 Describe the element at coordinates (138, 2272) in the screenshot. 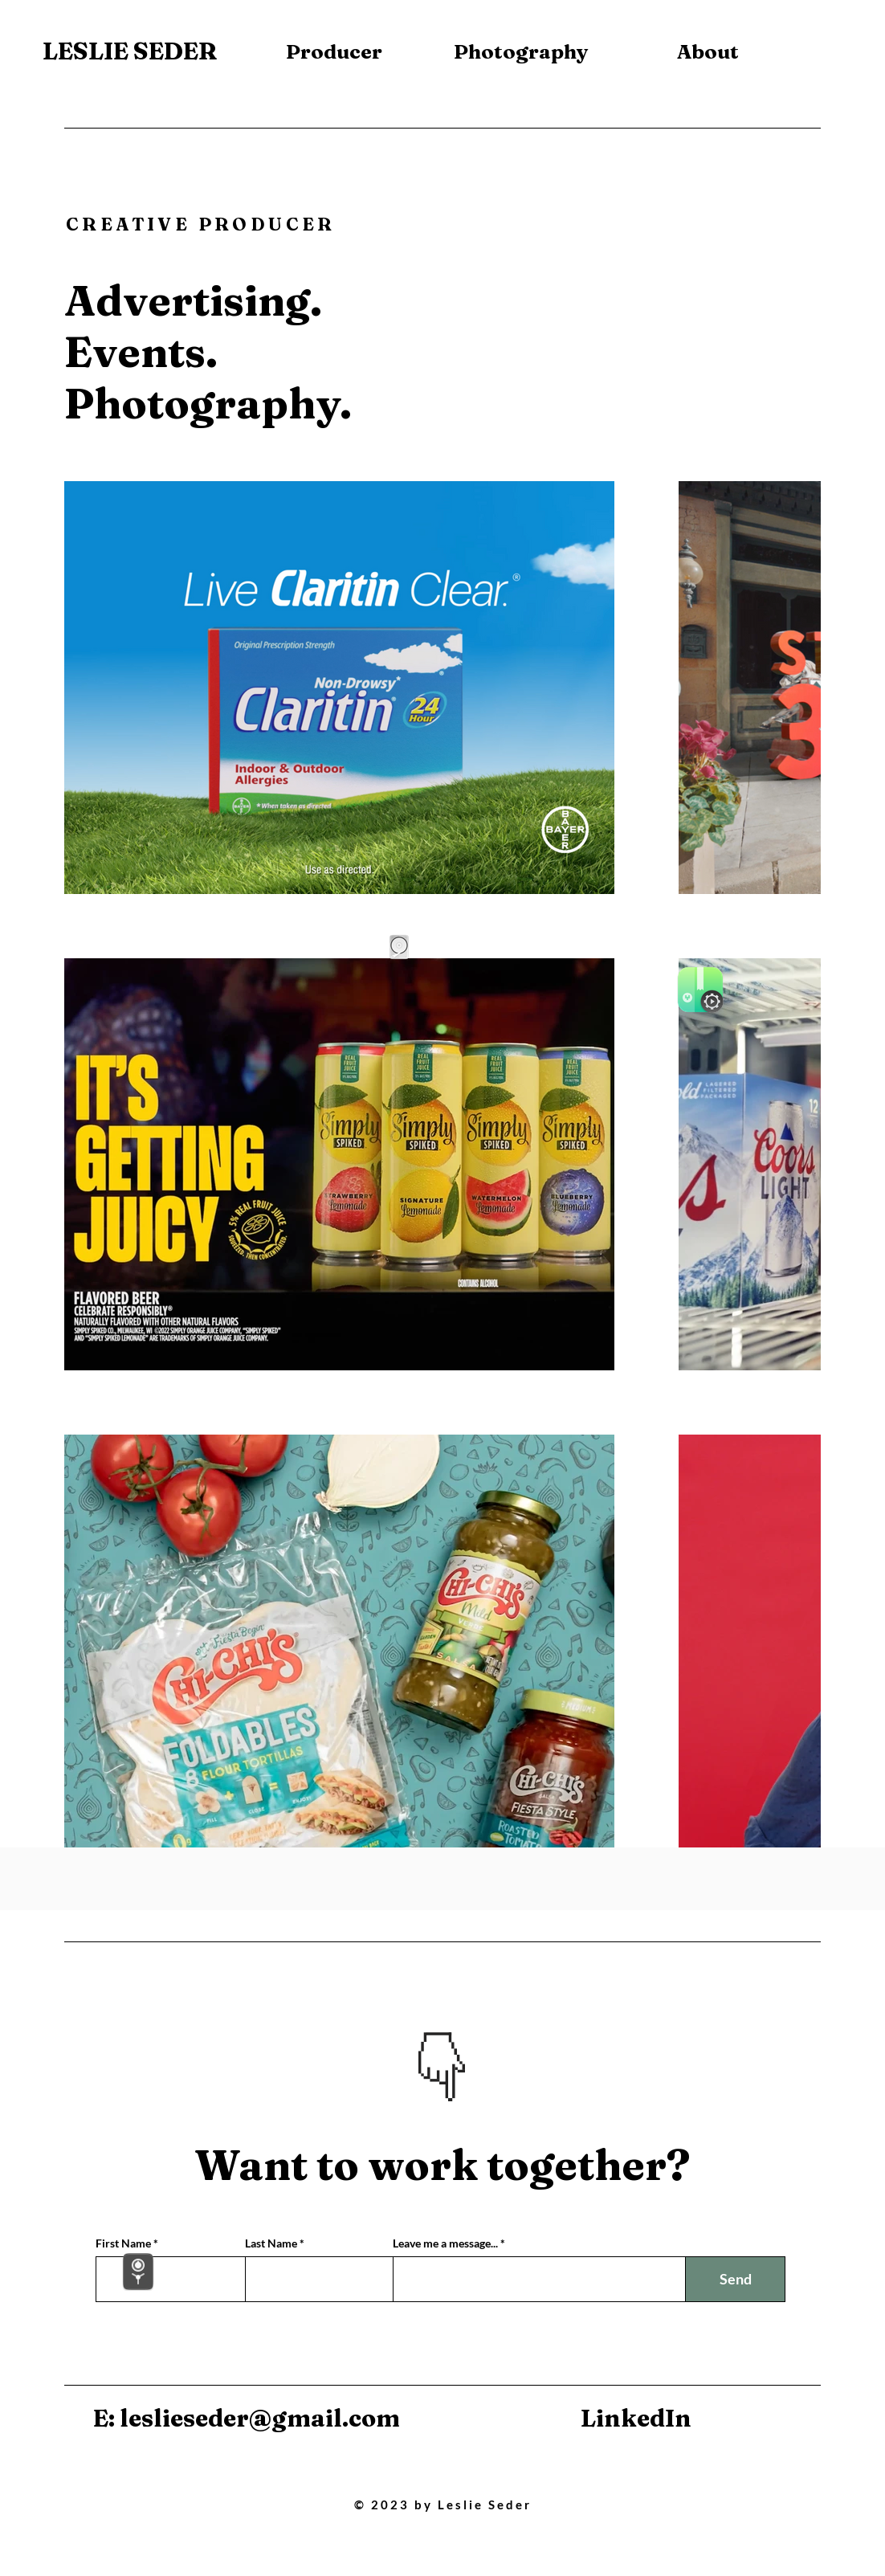

I see `open déjà dup backup utility` at that location.